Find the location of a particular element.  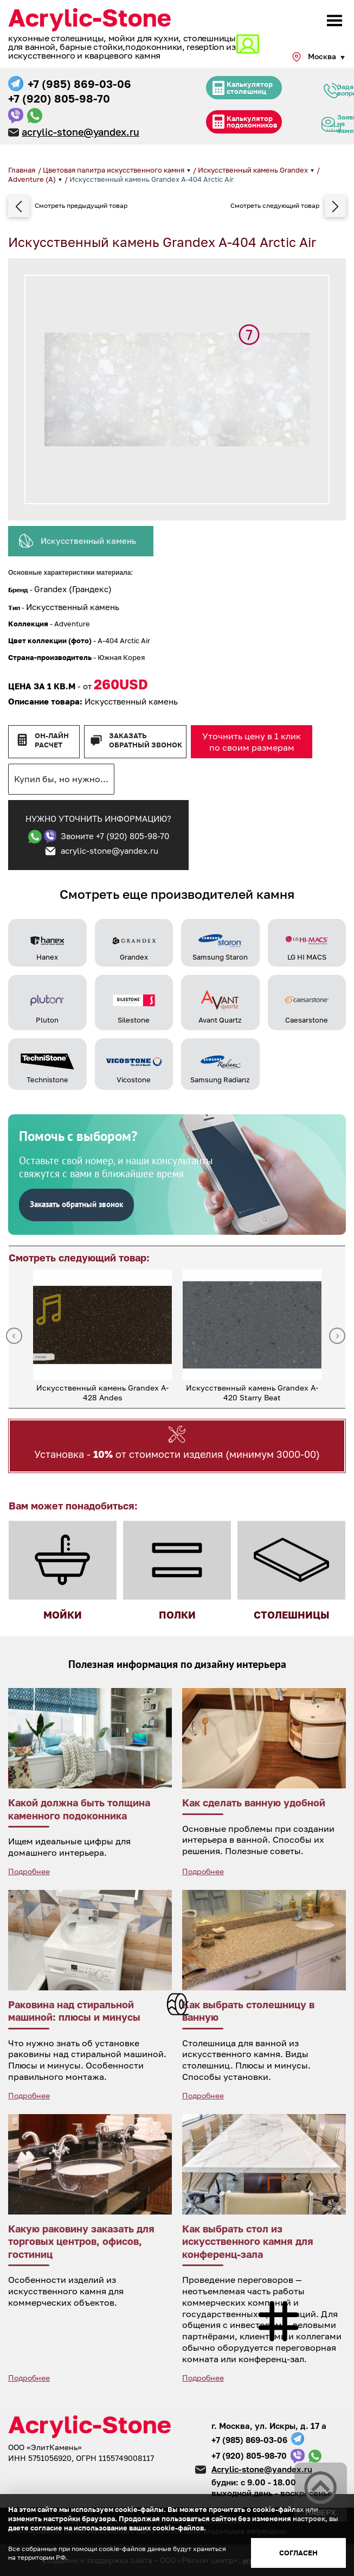

indicates step 7 in a numbered sequence is located at coordinates (249, 334).